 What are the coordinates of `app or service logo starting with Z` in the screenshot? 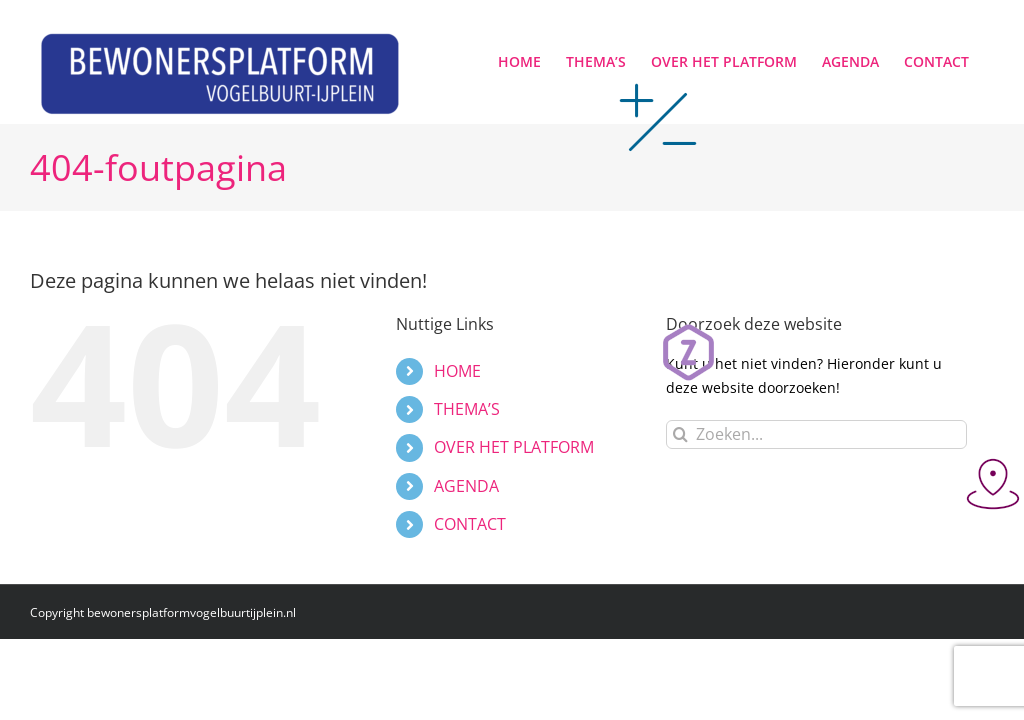 It's located at (688, 352).